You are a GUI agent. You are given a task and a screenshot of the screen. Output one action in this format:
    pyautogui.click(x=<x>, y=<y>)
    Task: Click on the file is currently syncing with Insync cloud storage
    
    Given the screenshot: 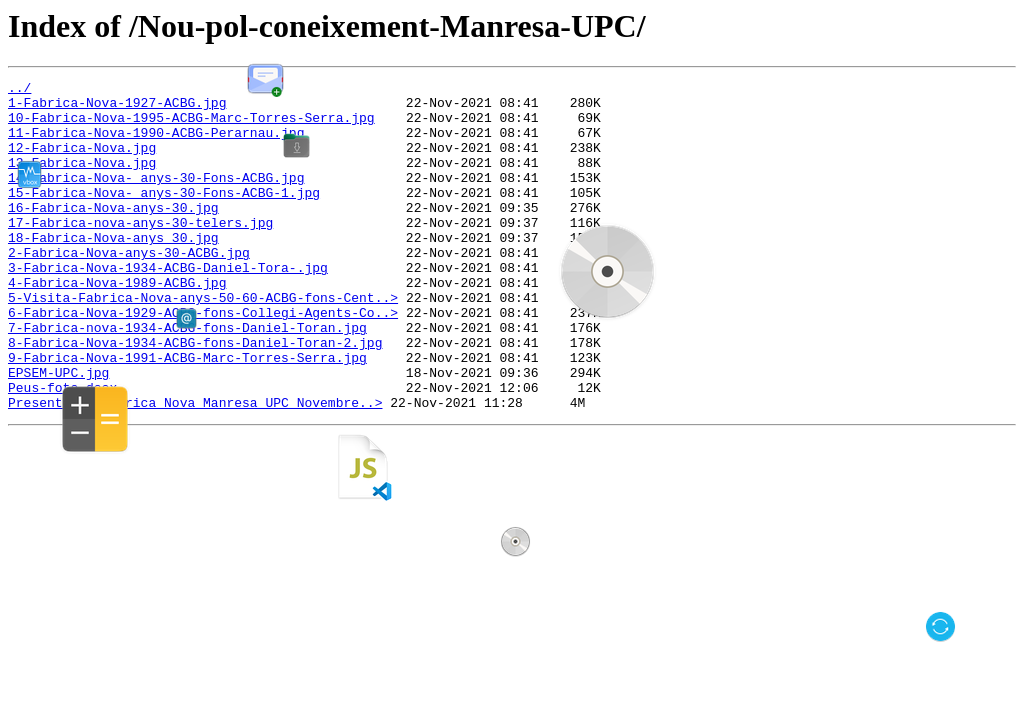 What is the action you would take?
    pyautogui.click(x=940, y=626)
    